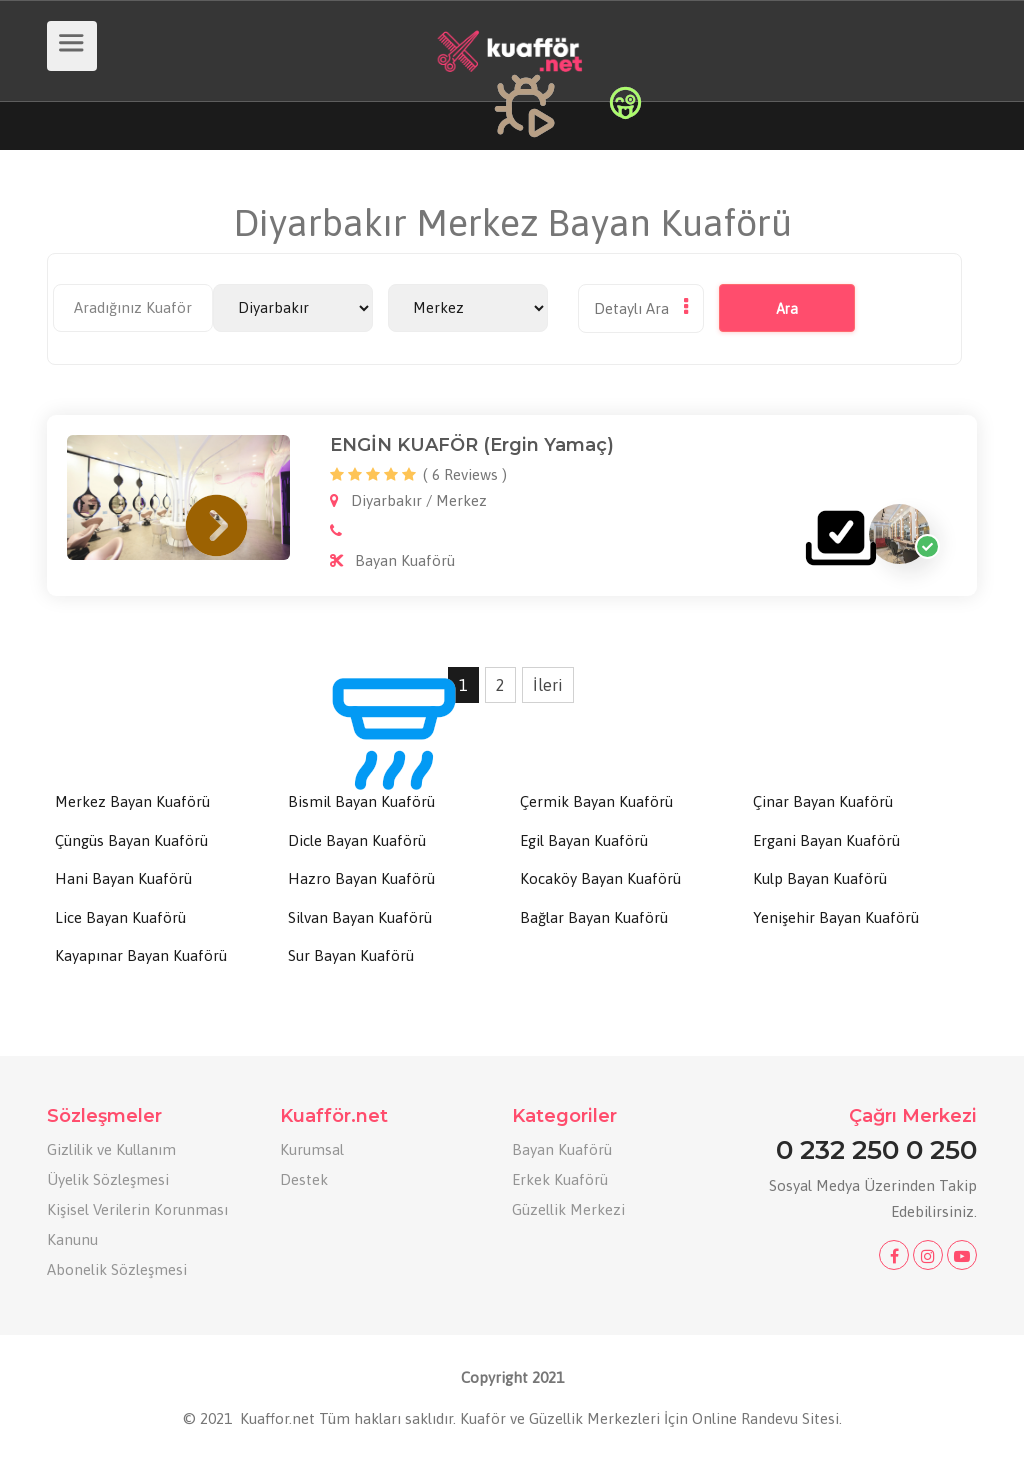 This screenshot has width=1024, height=1477. What do you see at coordinates (526, 106) in the screenshot?
I see `start debugging session` at bounding box center [526, 106].